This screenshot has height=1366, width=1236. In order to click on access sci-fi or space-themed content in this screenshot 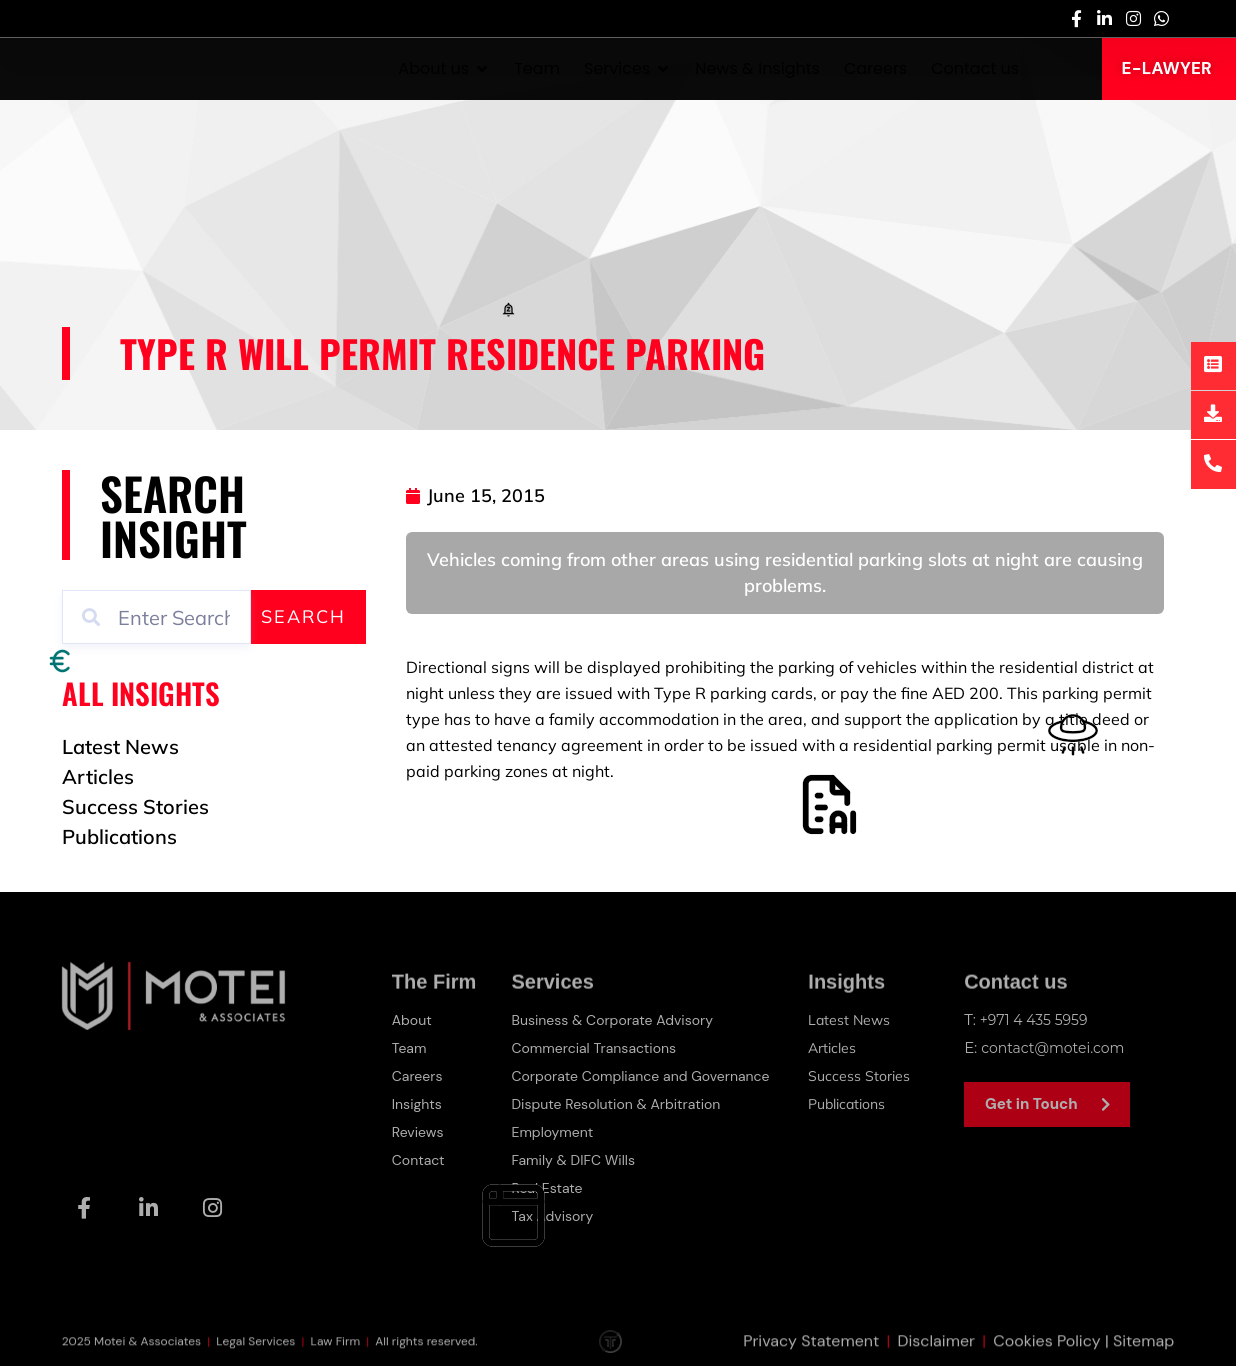, I will do `click(1073, 734)`.